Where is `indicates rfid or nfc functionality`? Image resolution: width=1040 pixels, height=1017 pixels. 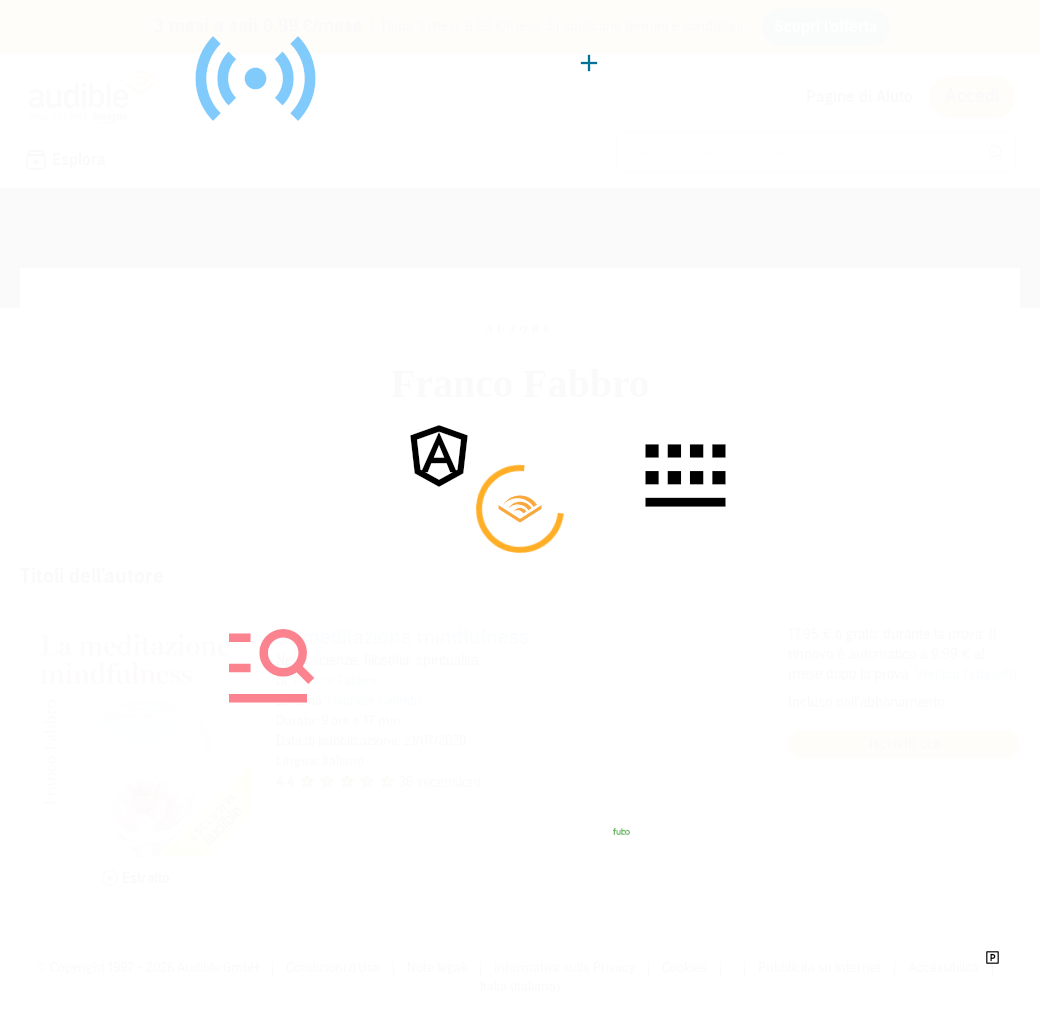 indicates rfid or nfc functionality is located at coordinates (255, 78).